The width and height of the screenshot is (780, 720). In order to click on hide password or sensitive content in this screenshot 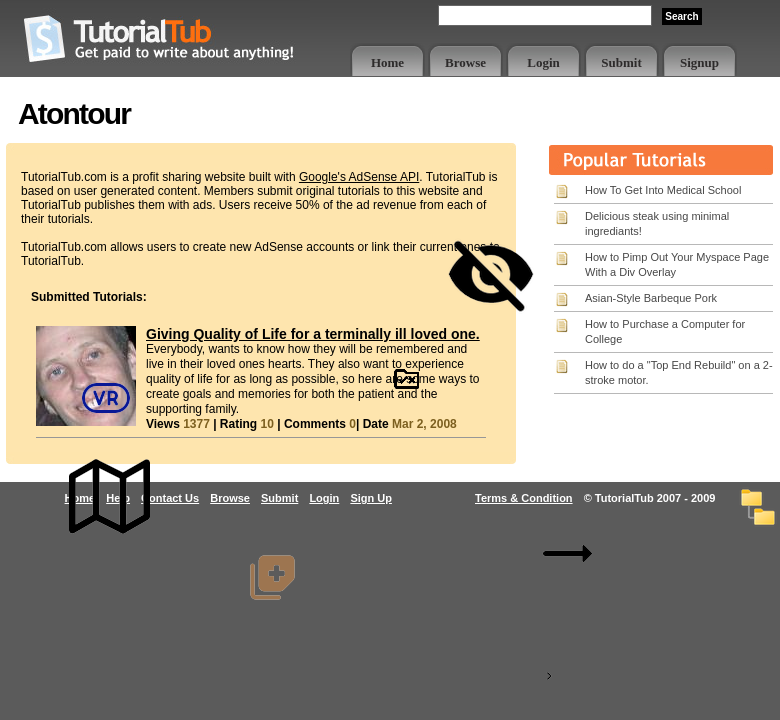, I will do `click(491, 276)`.